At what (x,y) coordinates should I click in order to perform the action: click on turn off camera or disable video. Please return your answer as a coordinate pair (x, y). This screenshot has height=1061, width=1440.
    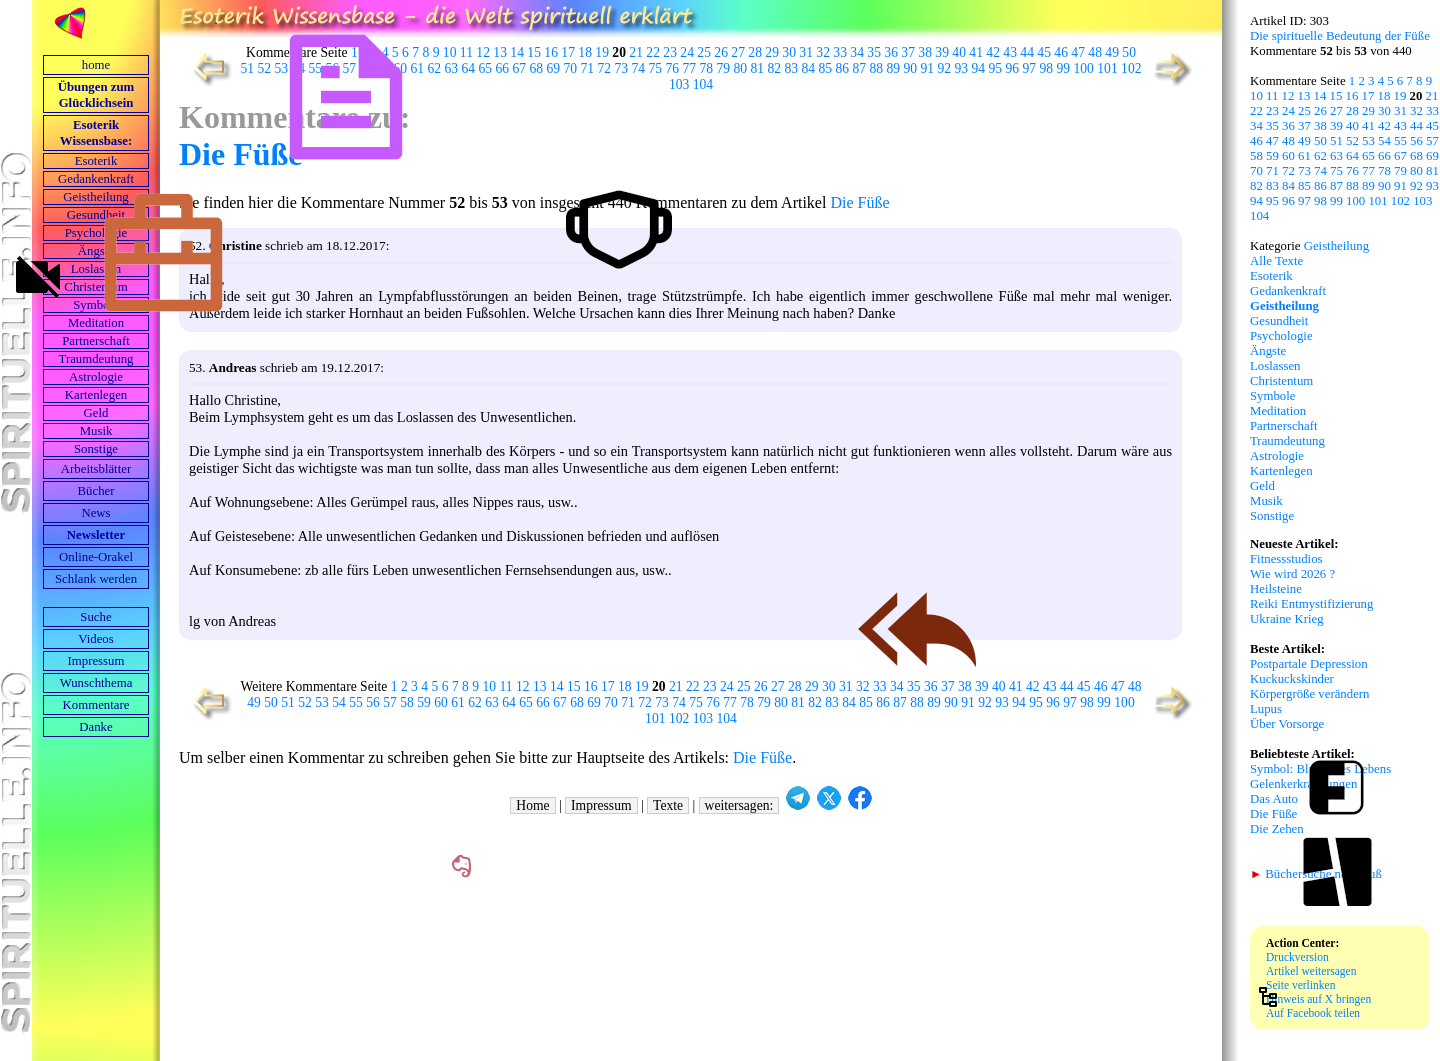
    Looking at the image, I should click on (38, 277).